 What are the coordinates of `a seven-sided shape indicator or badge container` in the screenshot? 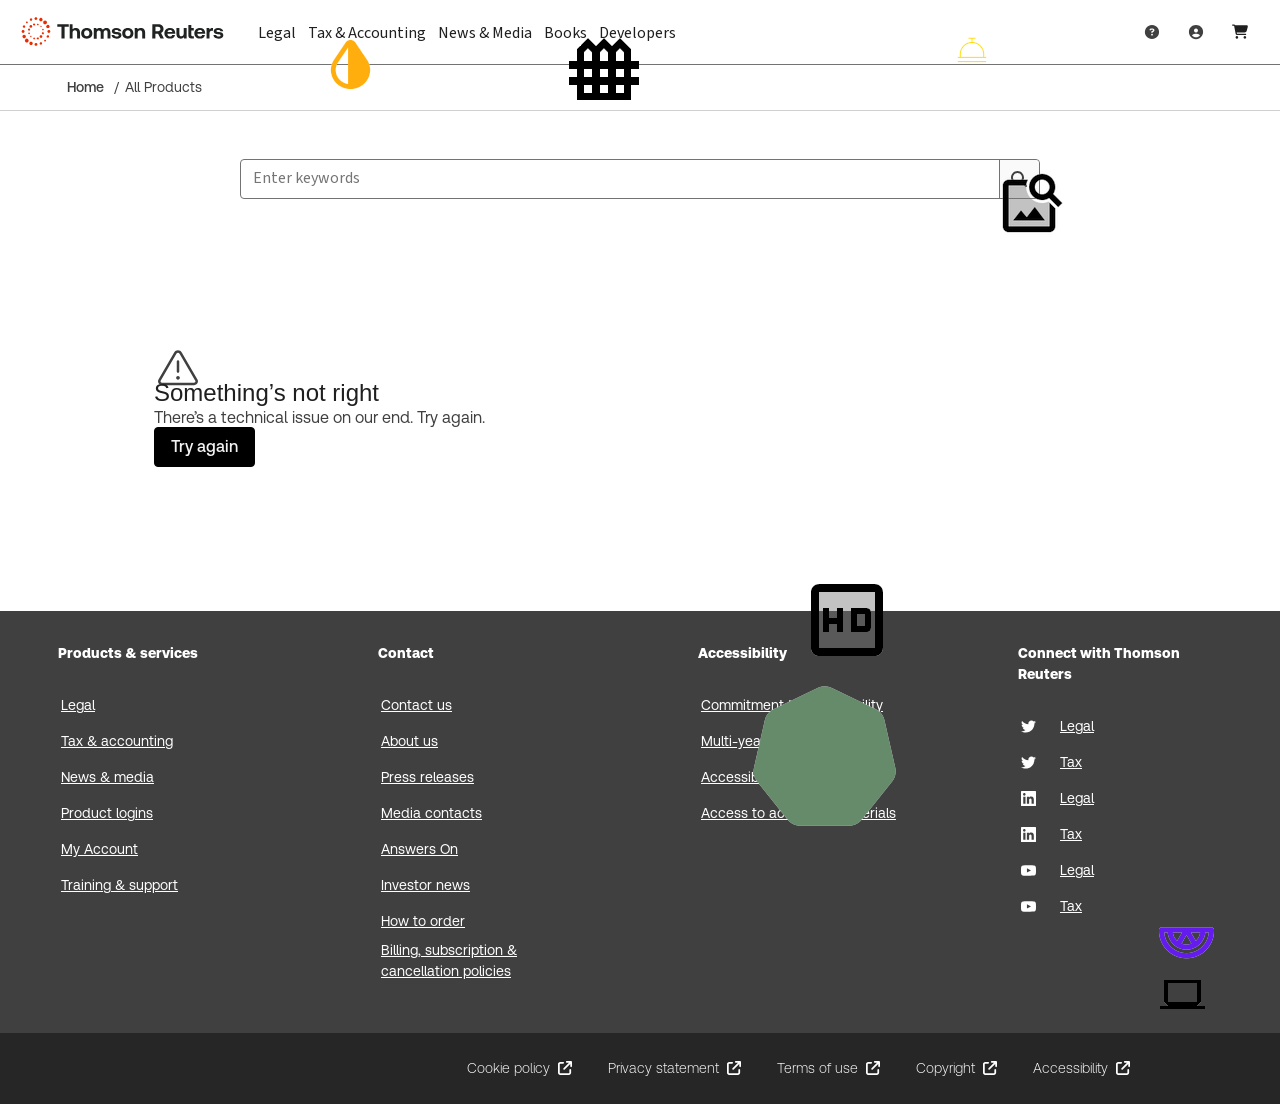 It's located at (824, 760).